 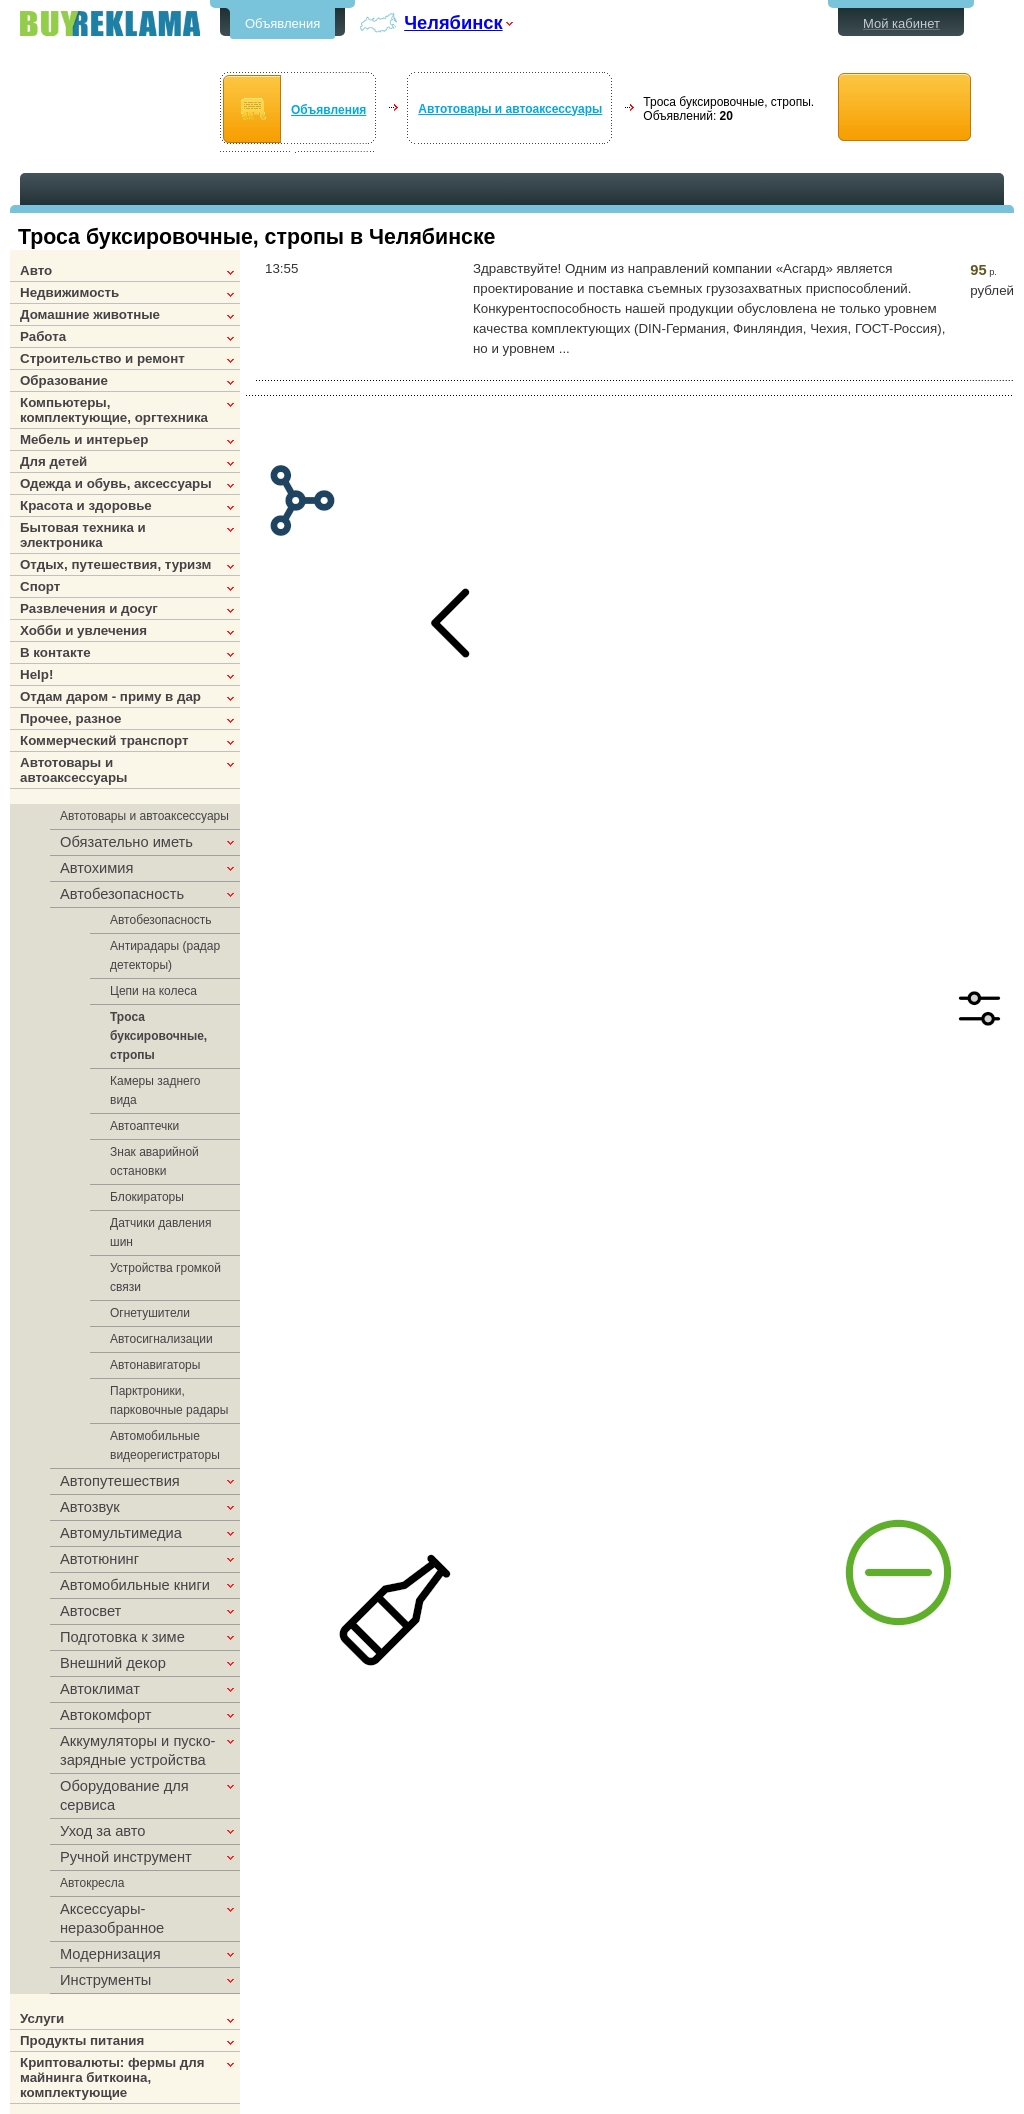 What do you see at coordinates (452, 623) in the screenshot?
I see `go back to the previous page` at bounding box center [452, 623].